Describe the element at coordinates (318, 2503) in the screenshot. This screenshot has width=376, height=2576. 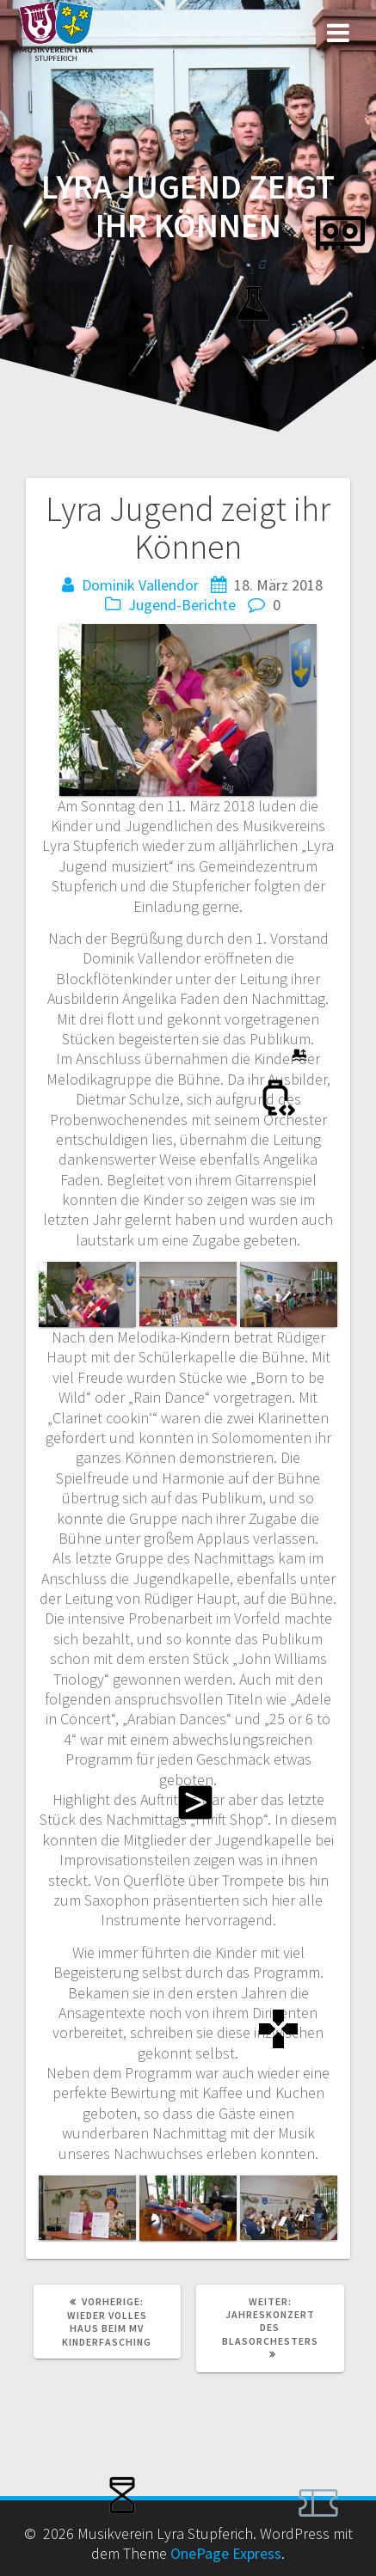
I see `view your tickets or passes` at that location.